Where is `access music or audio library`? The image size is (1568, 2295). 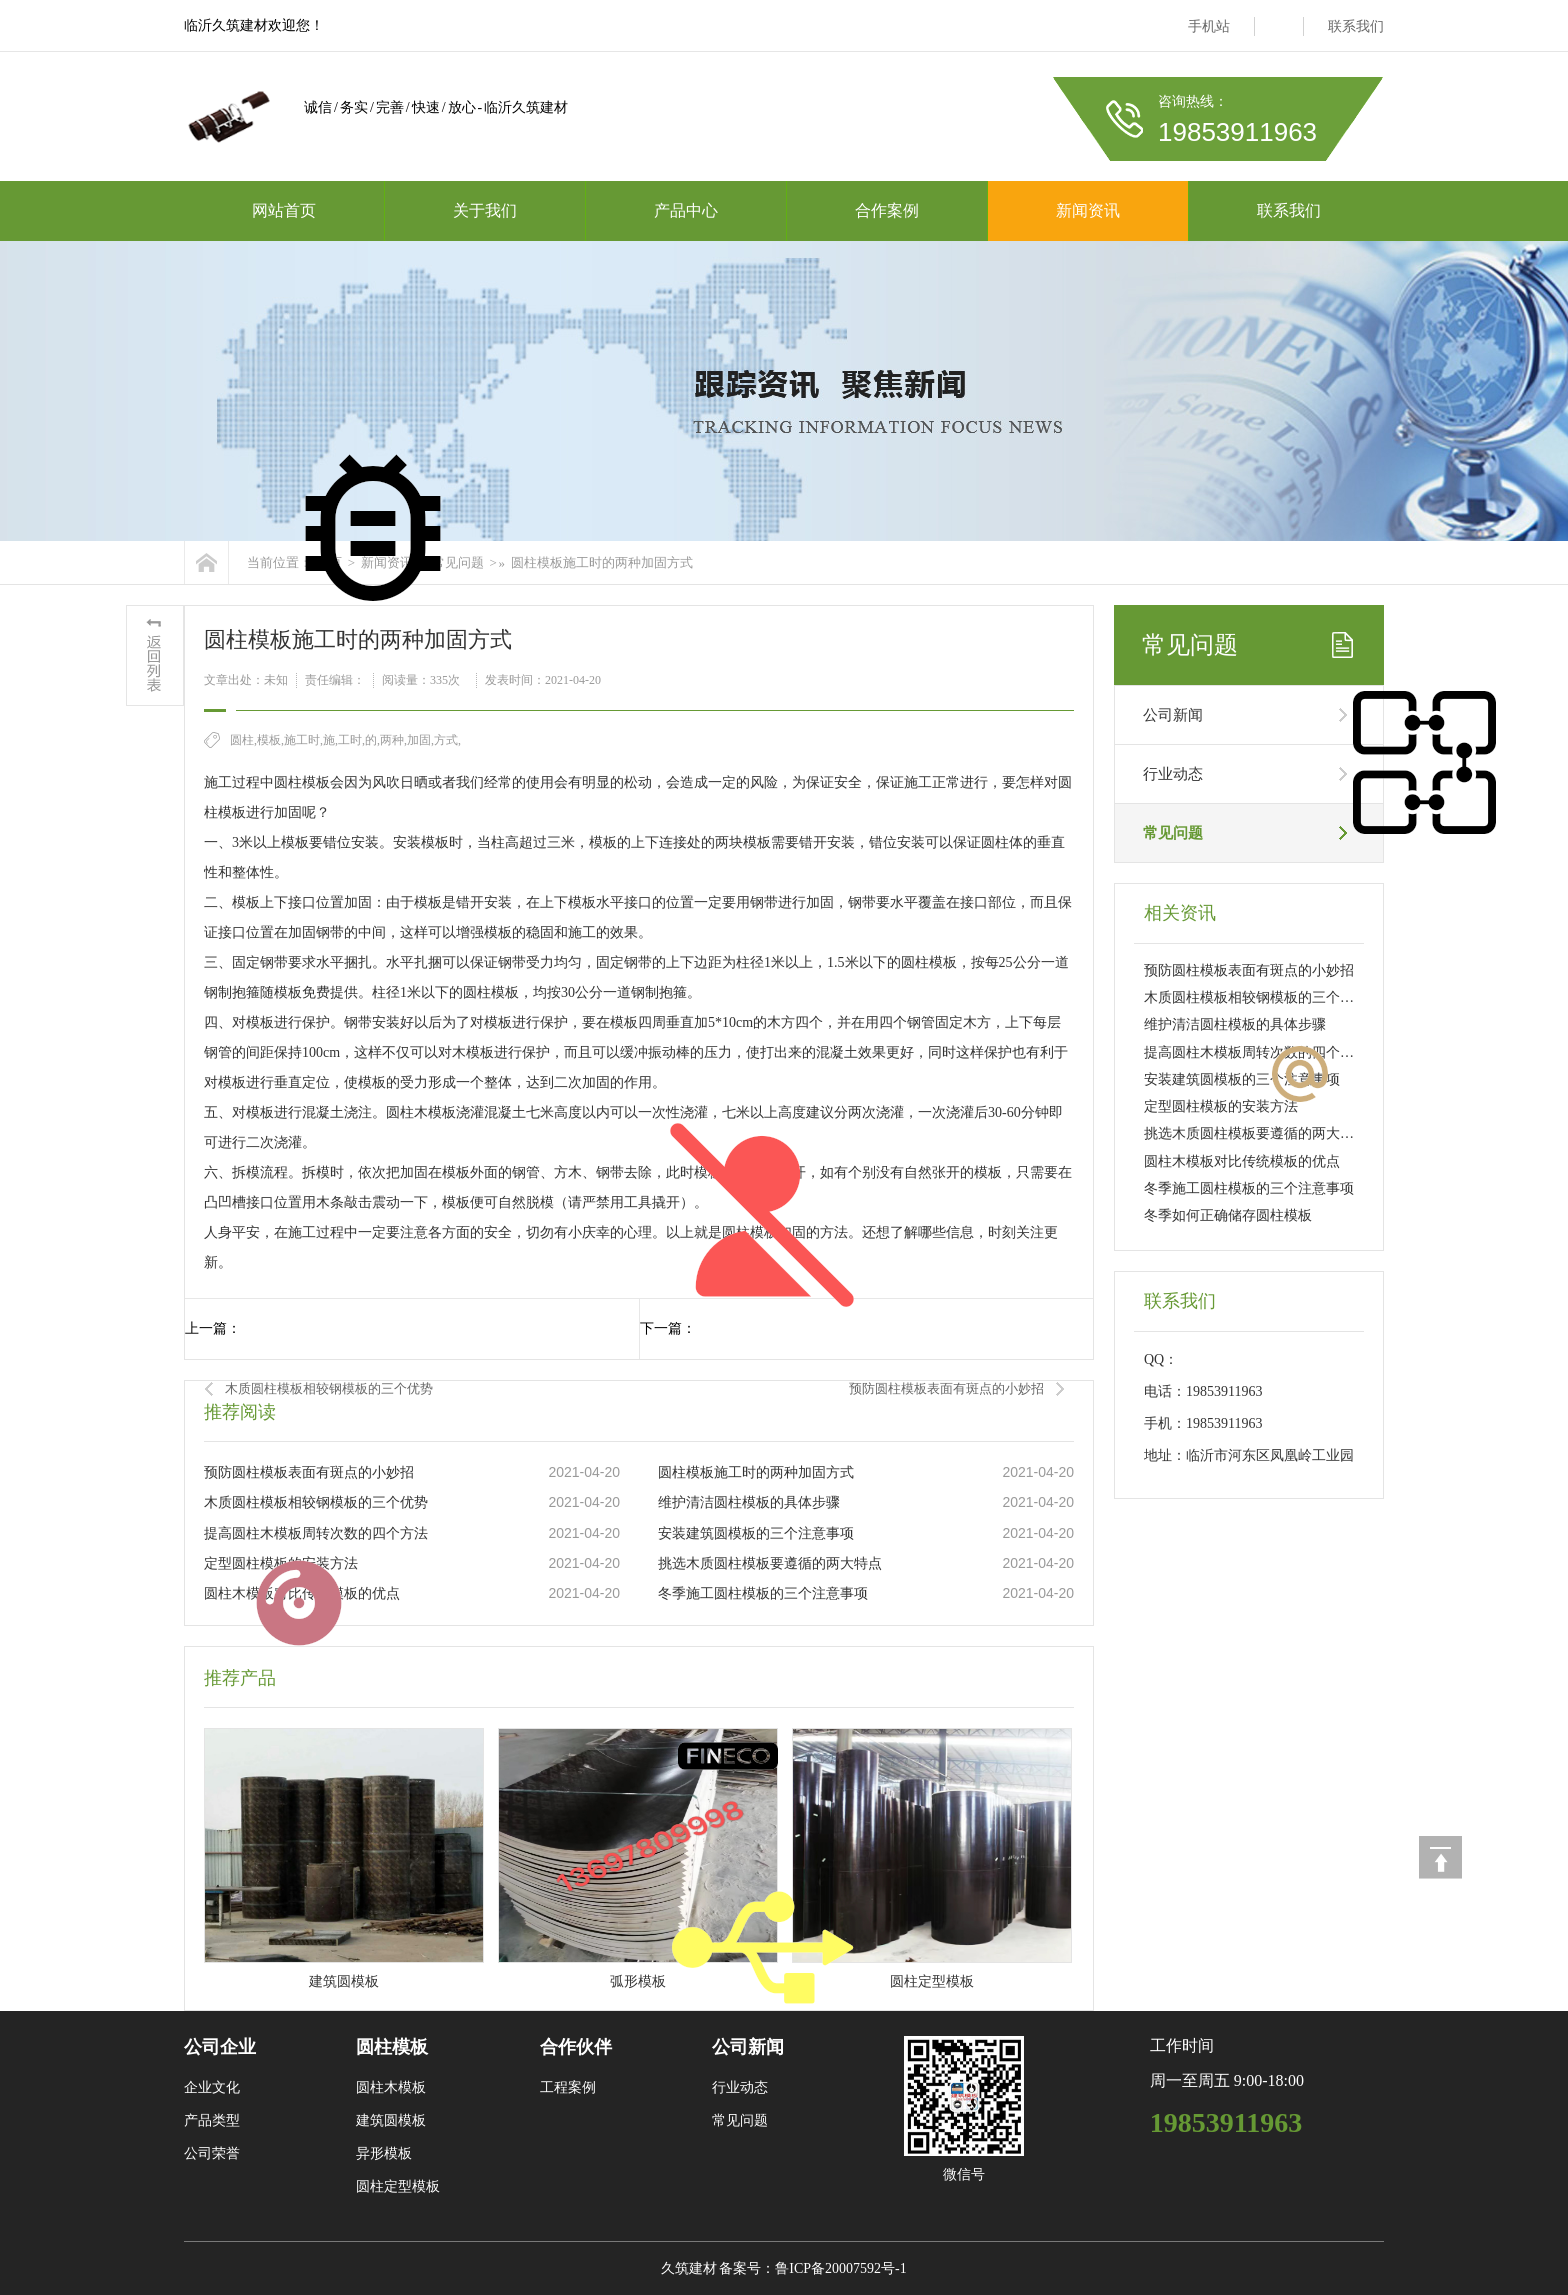 access music or audio library is located at coordinates (299, 1603).